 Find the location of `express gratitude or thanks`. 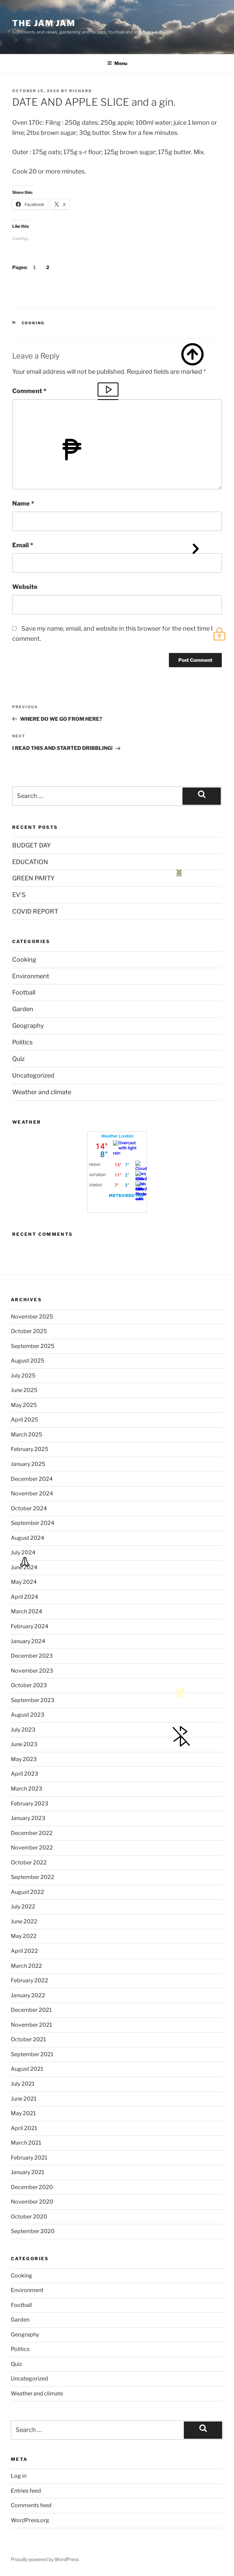

express gratitude or thanks is located at coordinates (25, 1562).